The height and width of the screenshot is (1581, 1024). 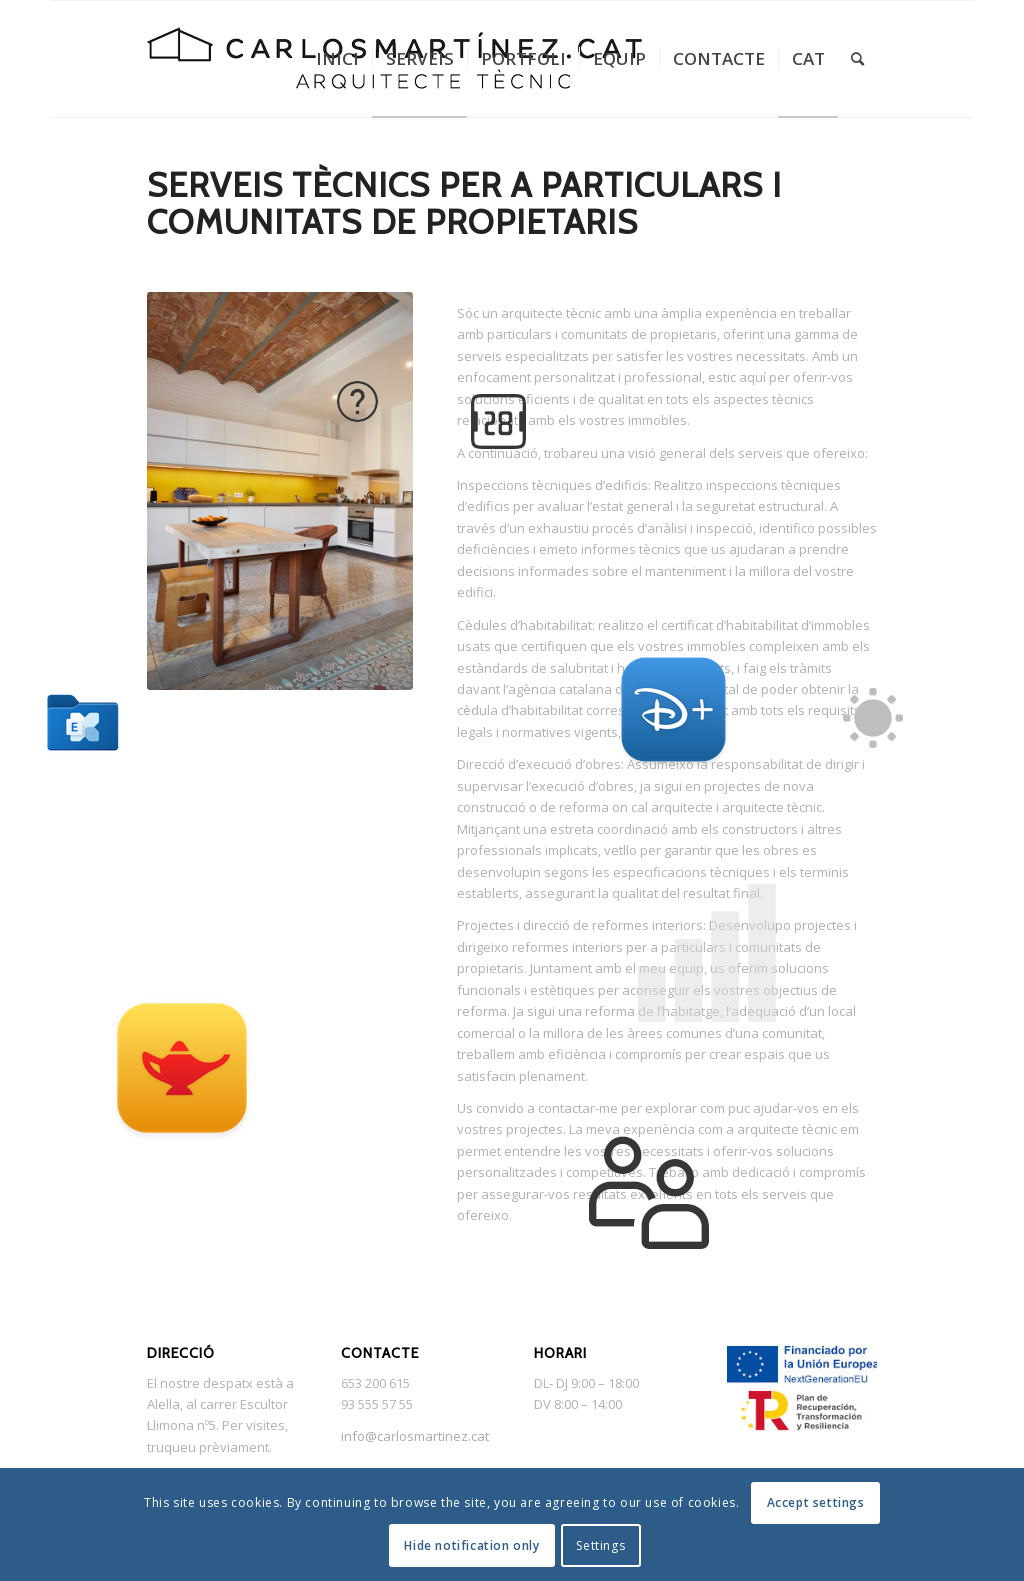 What do you see at coordinates (182, 1068) in the screenshot?
I see `open geany text editor` at bounding box center [182, 1068].